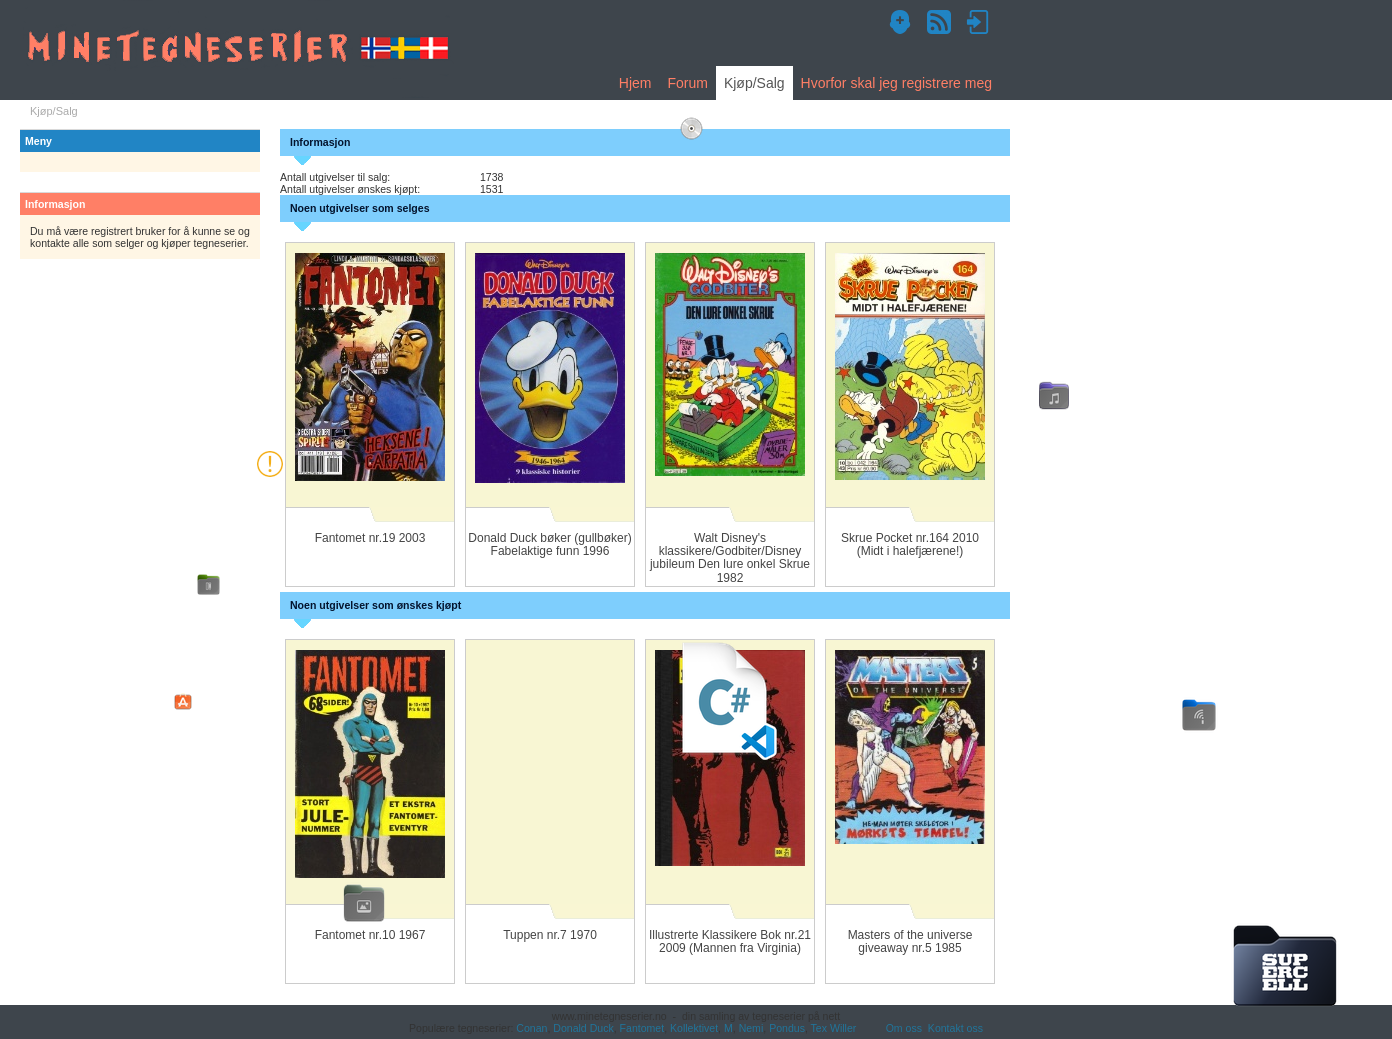 The height and width of the screenshot is (1039, 1392). I want to click on indicates an app has encountered an error, so click(270, 464).